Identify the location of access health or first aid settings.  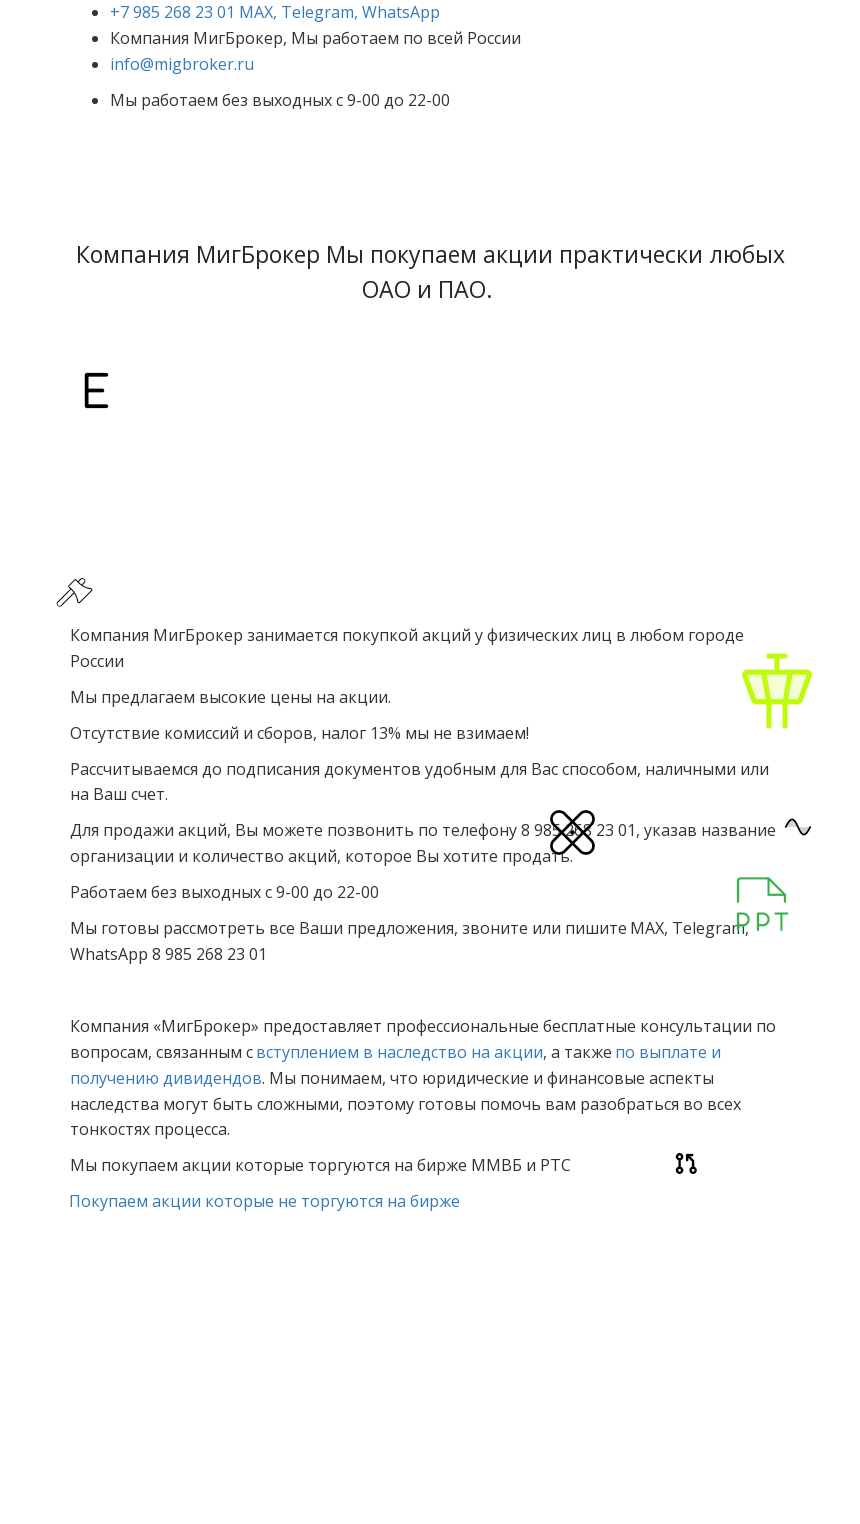
(572, 832).